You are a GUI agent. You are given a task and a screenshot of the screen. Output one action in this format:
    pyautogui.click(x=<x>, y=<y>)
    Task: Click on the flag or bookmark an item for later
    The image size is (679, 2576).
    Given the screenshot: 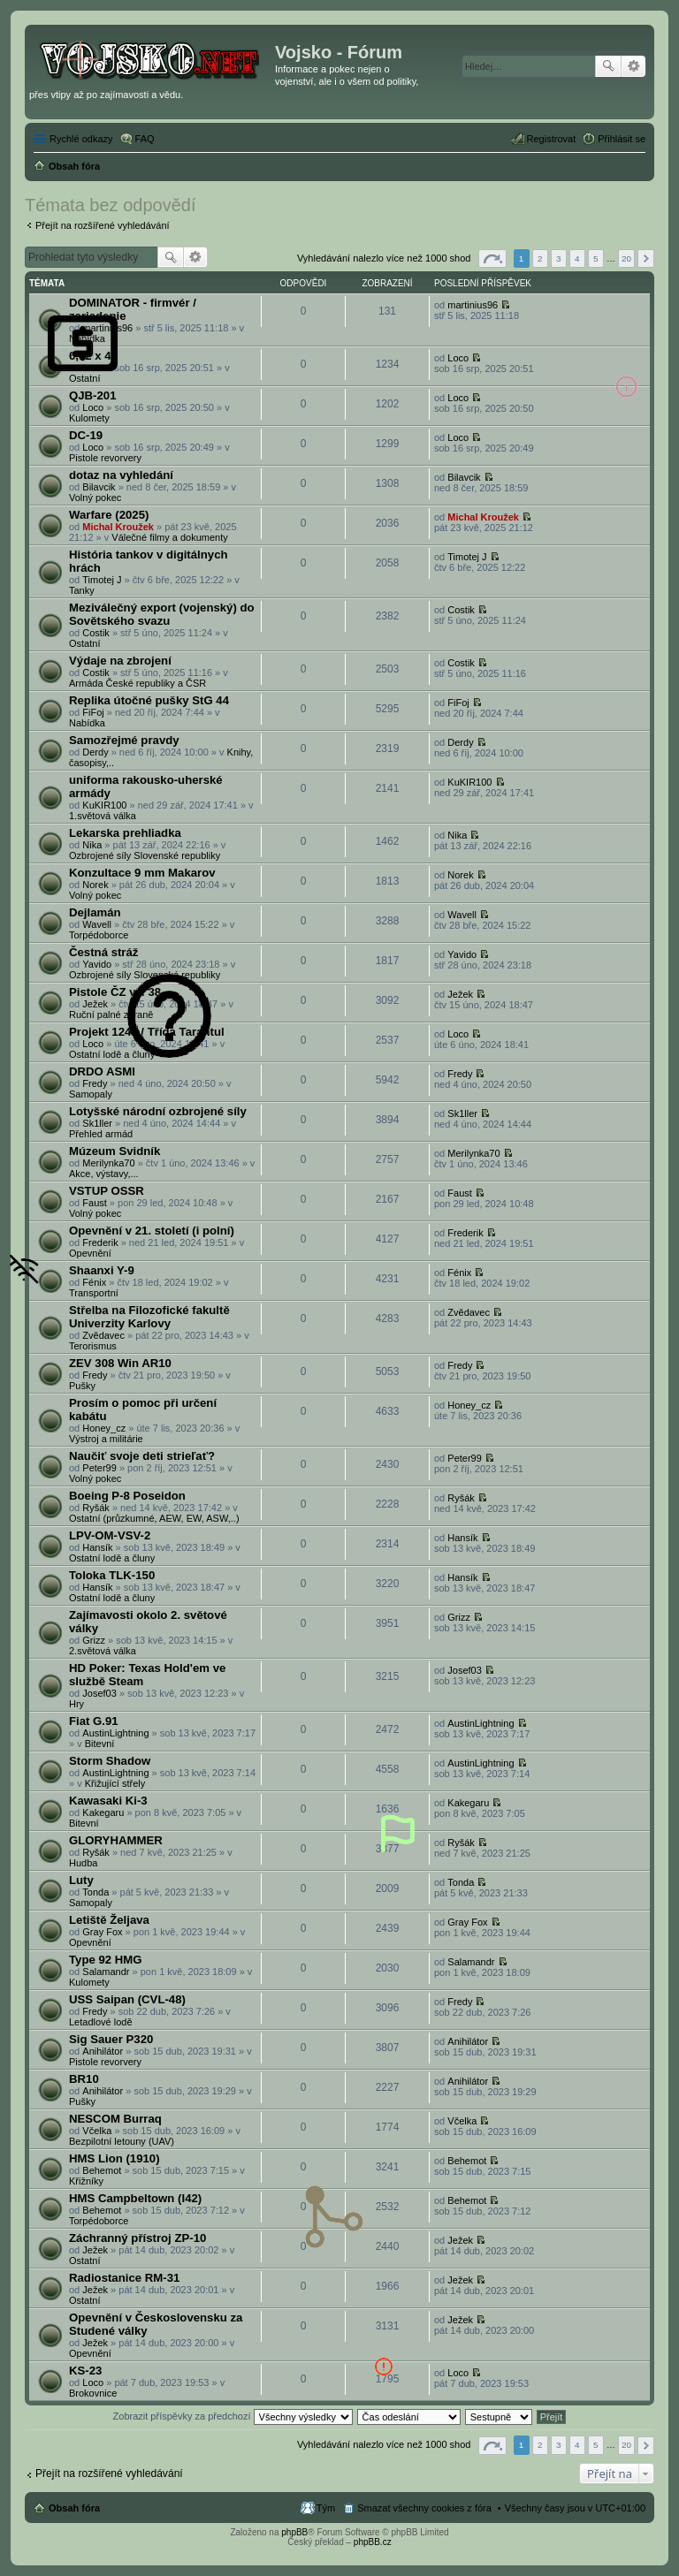 What is the action you would take?
    pyautogui.click(x=398, y=1834)
    